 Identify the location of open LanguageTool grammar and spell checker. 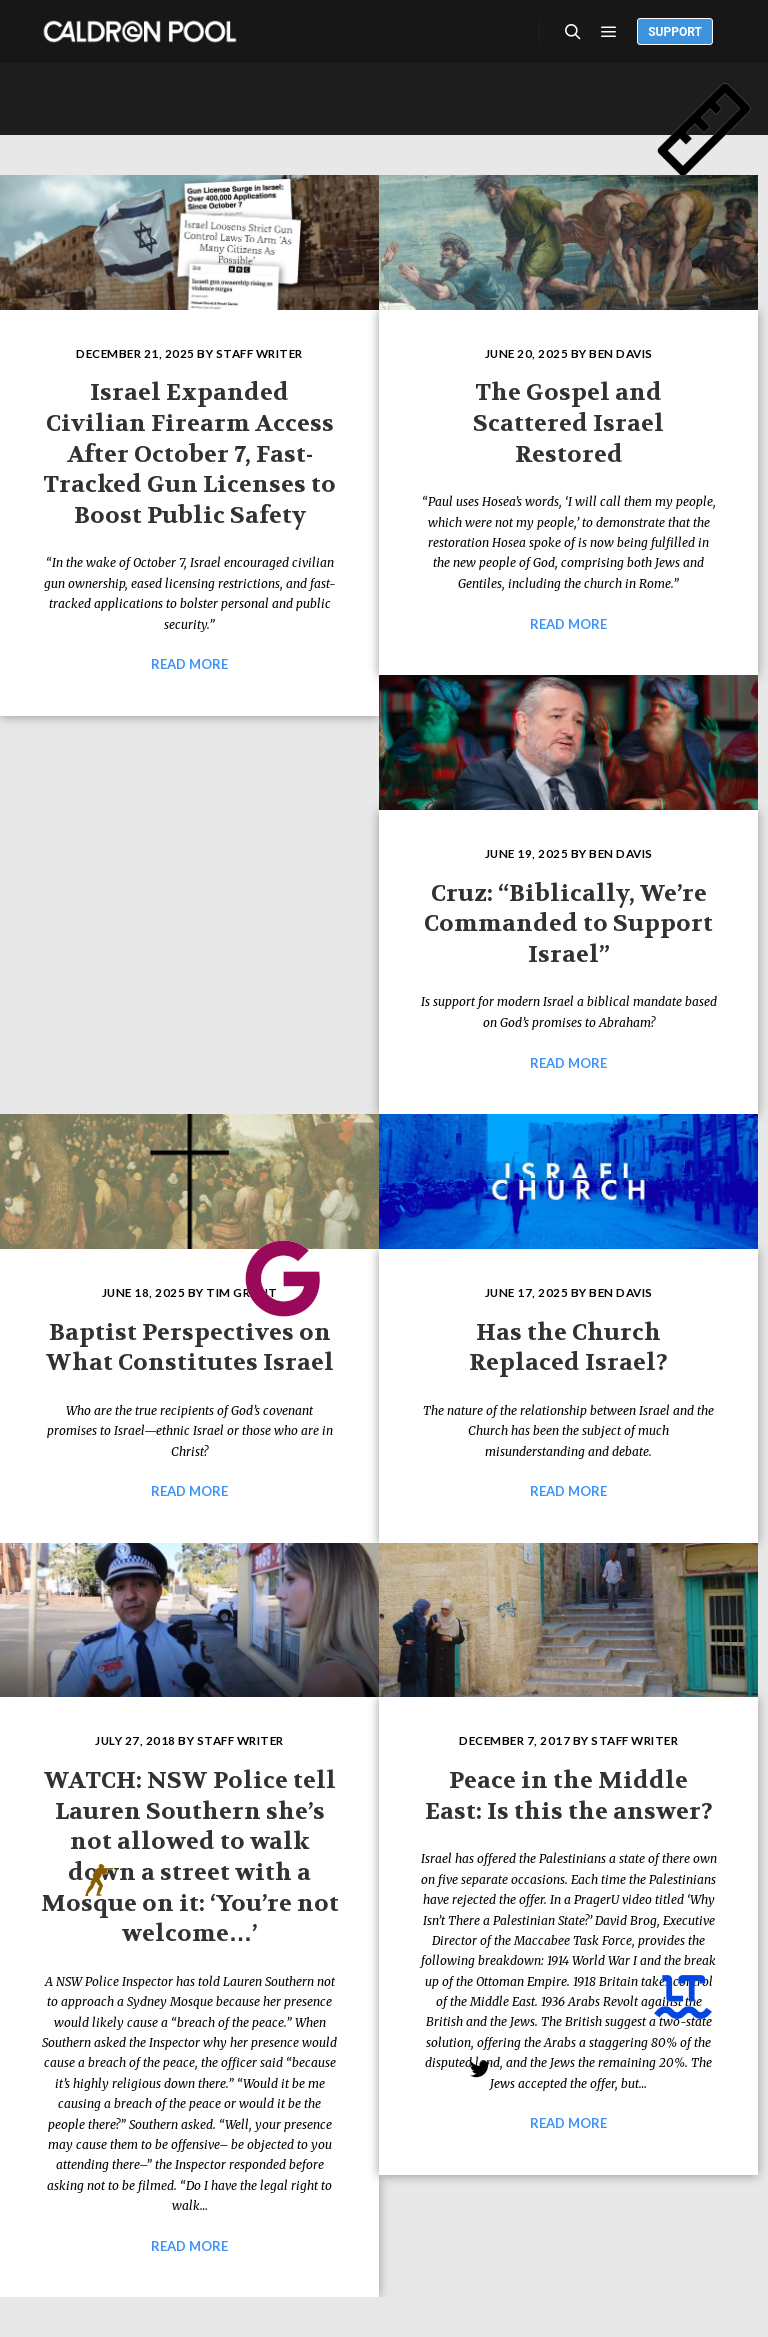
(683, 1997).